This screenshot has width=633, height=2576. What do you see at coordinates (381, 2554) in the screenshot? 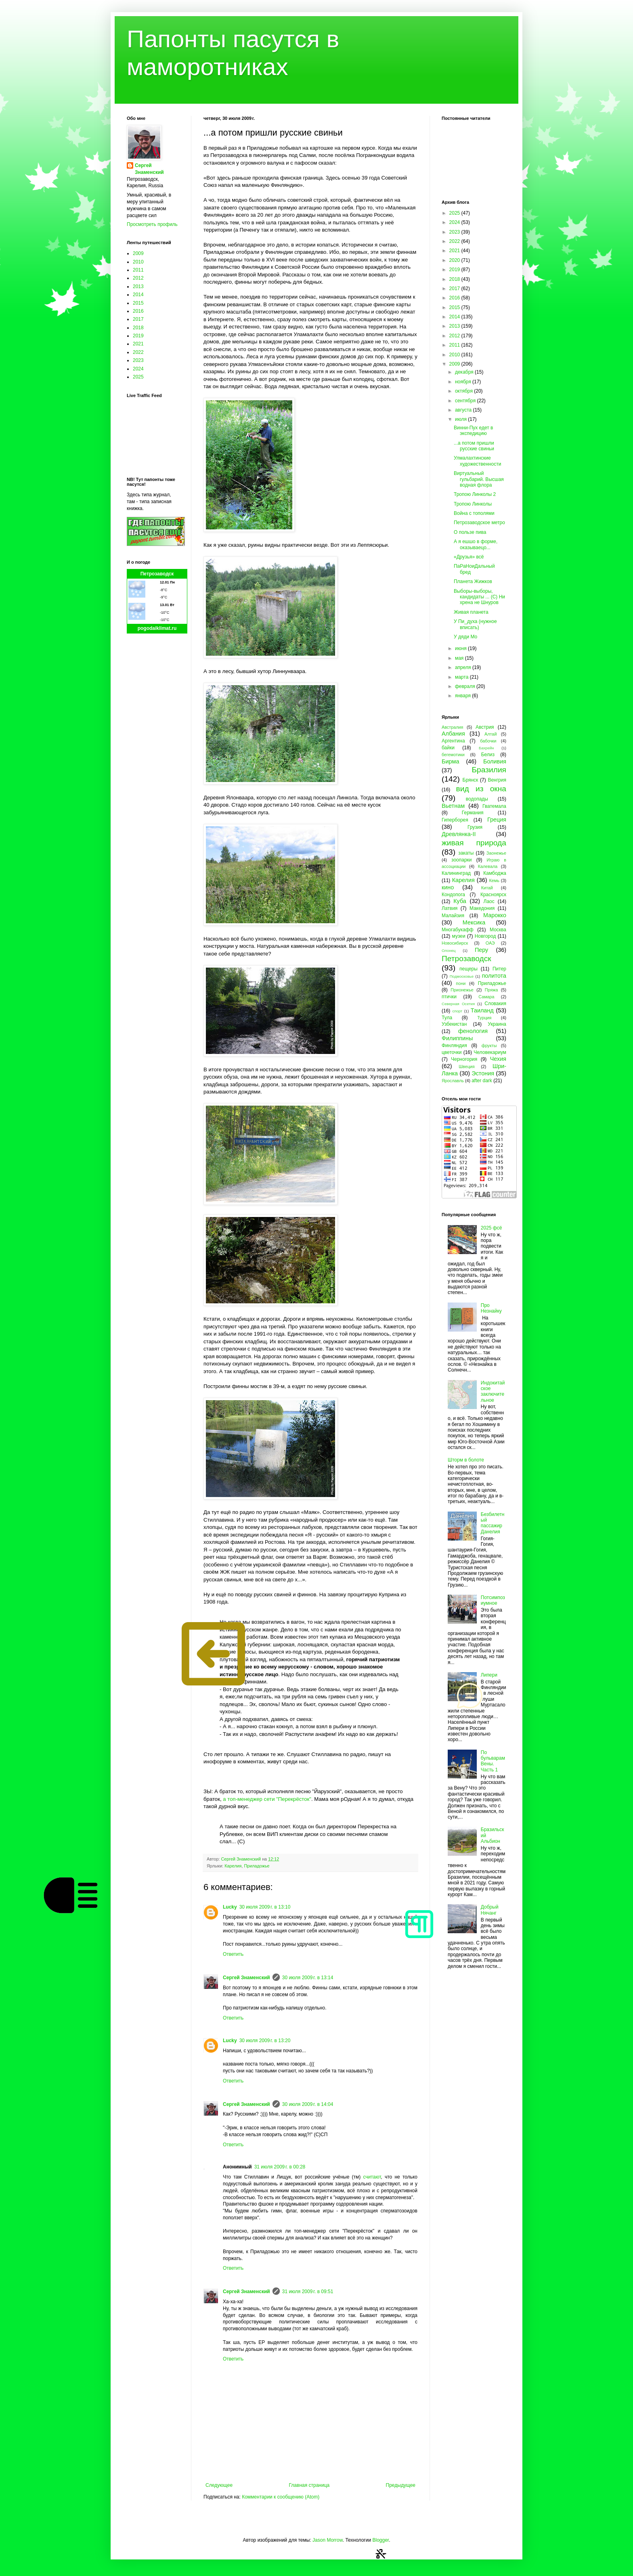
I see `network connection unavailable` at bounding box center [381, 2554].